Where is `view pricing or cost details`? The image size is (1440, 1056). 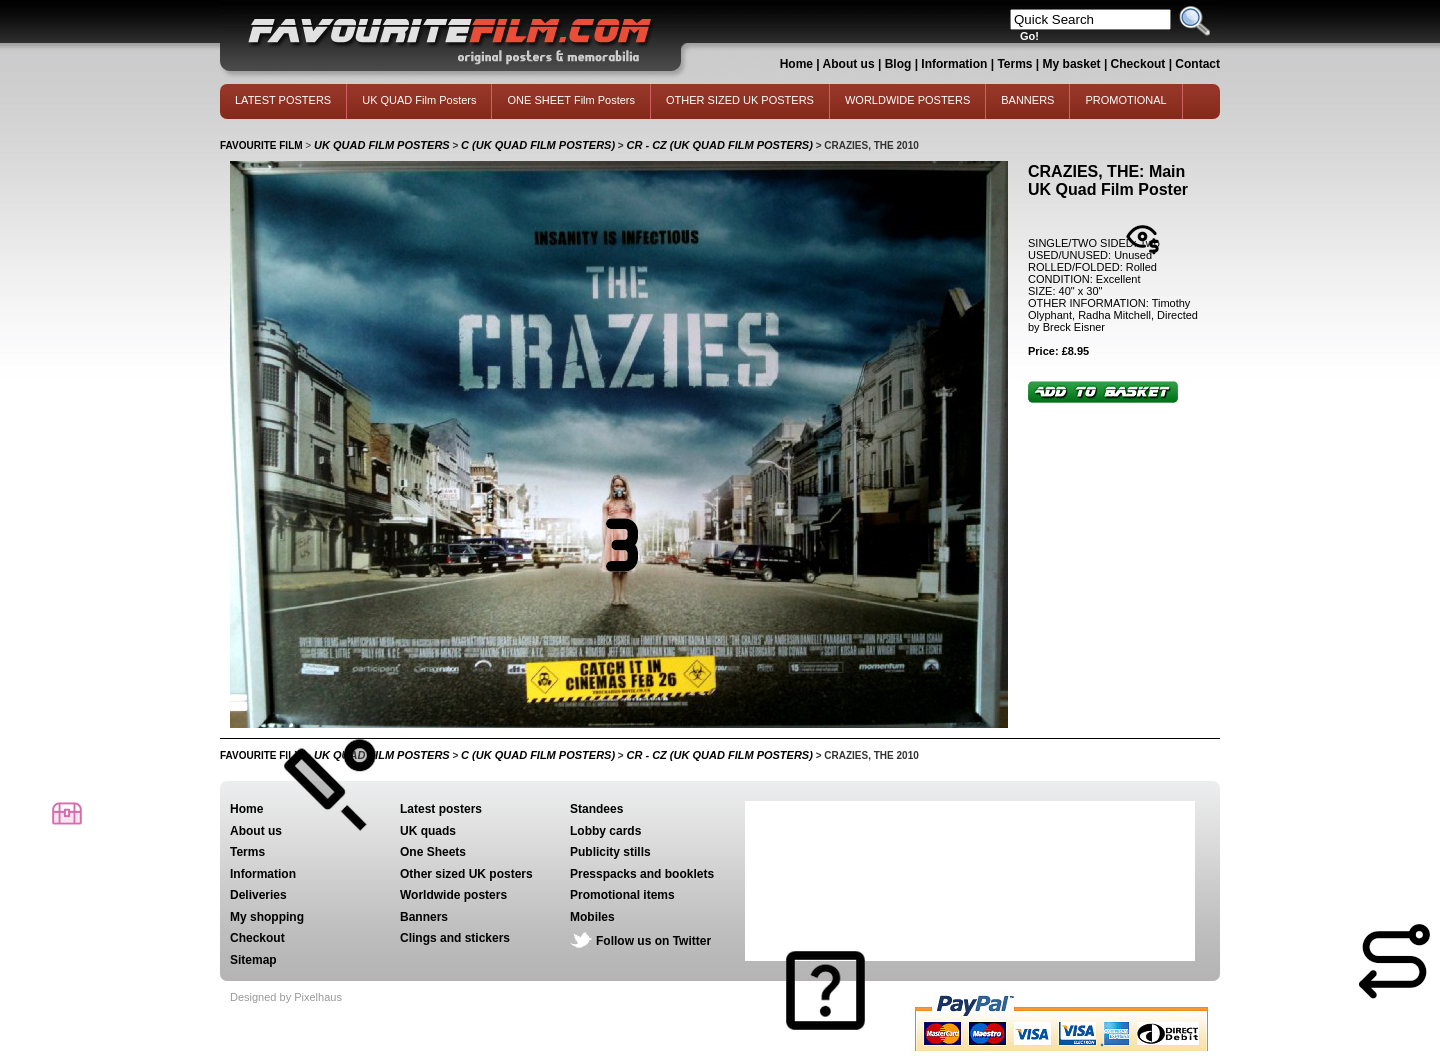 view pricing or cost details is located at coordinates (1142, 236).